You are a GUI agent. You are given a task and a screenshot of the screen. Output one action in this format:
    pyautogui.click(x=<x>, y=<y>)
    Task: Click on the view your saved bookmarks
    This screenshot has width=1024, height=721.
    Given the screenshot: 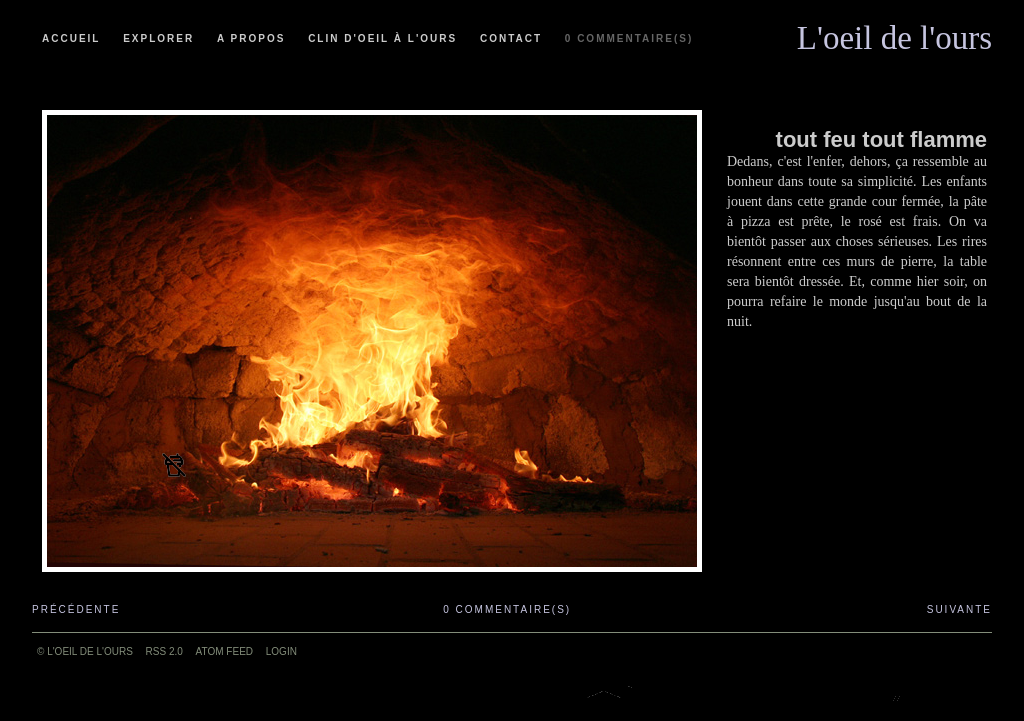 What is the action you would take?
    pyautogui.click(x=609, y=670)
    